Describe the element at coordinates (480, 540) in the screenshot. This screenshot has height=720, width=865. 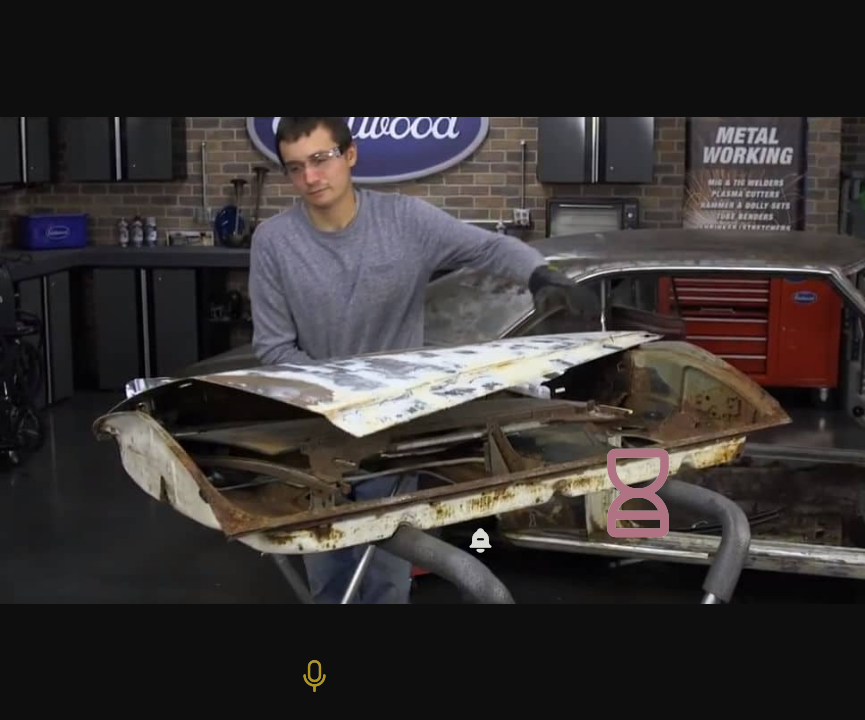
I see `remove a notification or alert` at that location.